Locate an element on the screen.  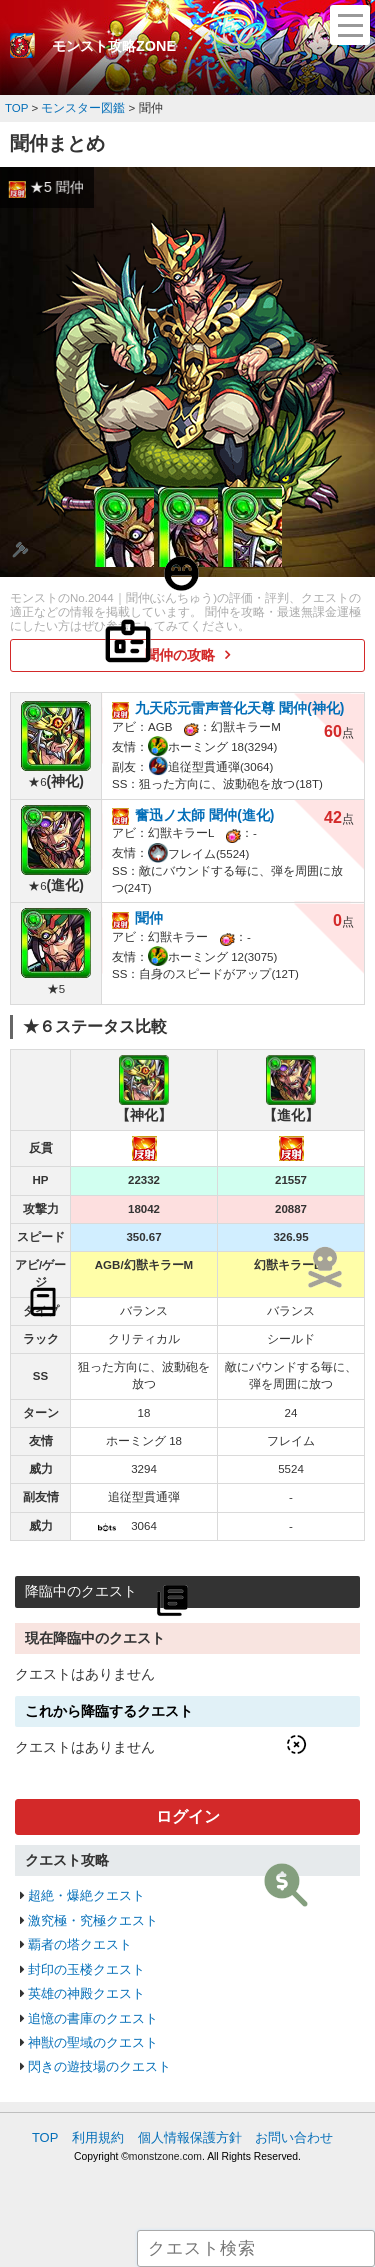
cancel or stop a process in progress is located at coordinates (296, 1744).